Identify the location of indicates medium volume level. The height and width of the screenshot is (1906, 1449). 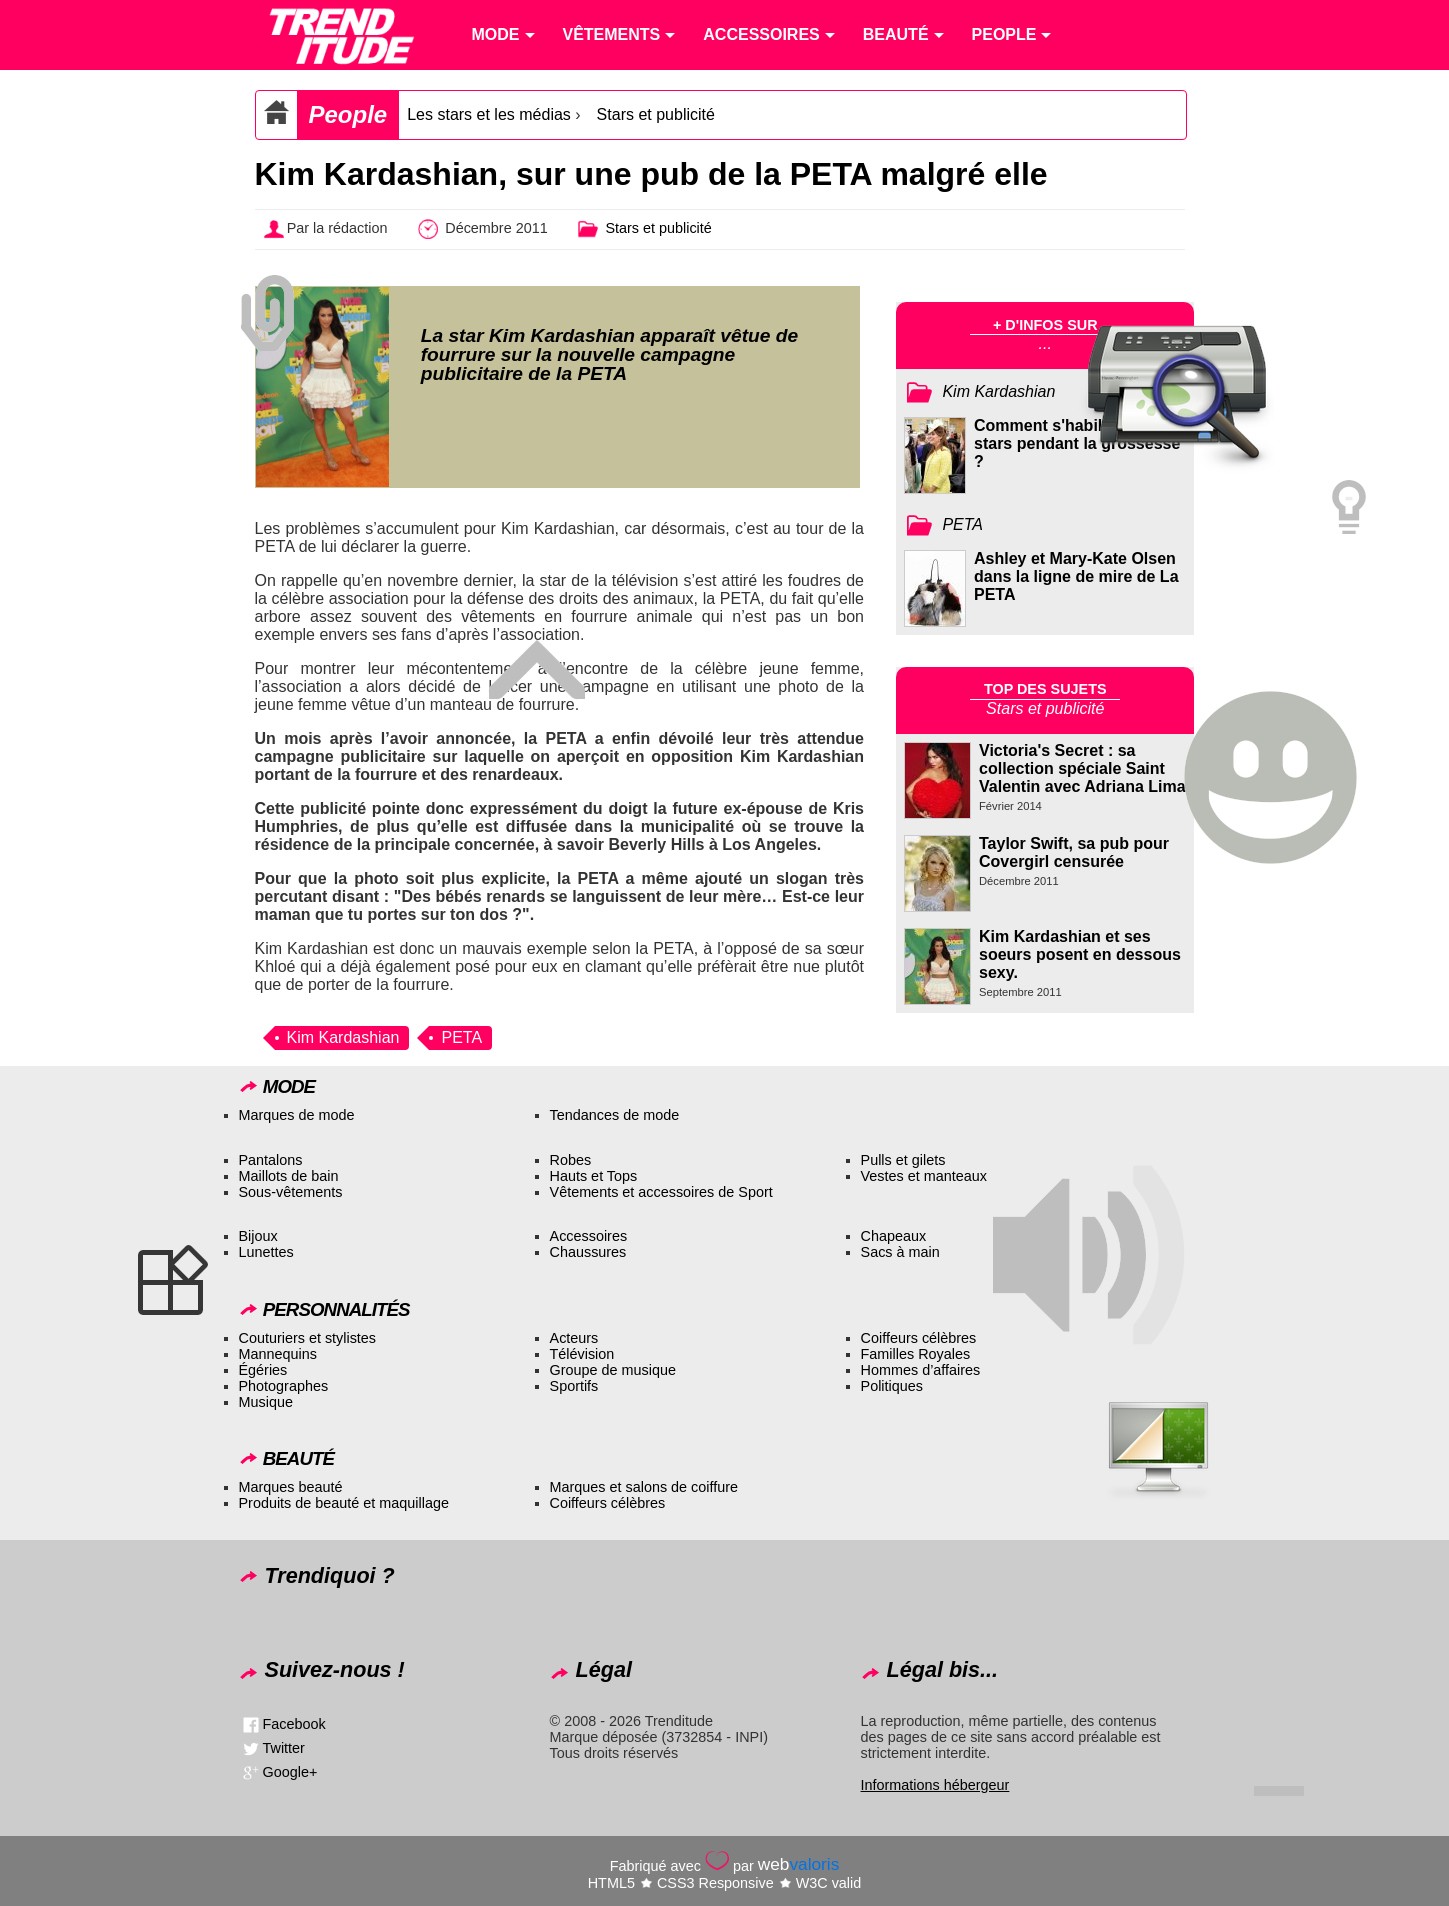
(1095, 1255).